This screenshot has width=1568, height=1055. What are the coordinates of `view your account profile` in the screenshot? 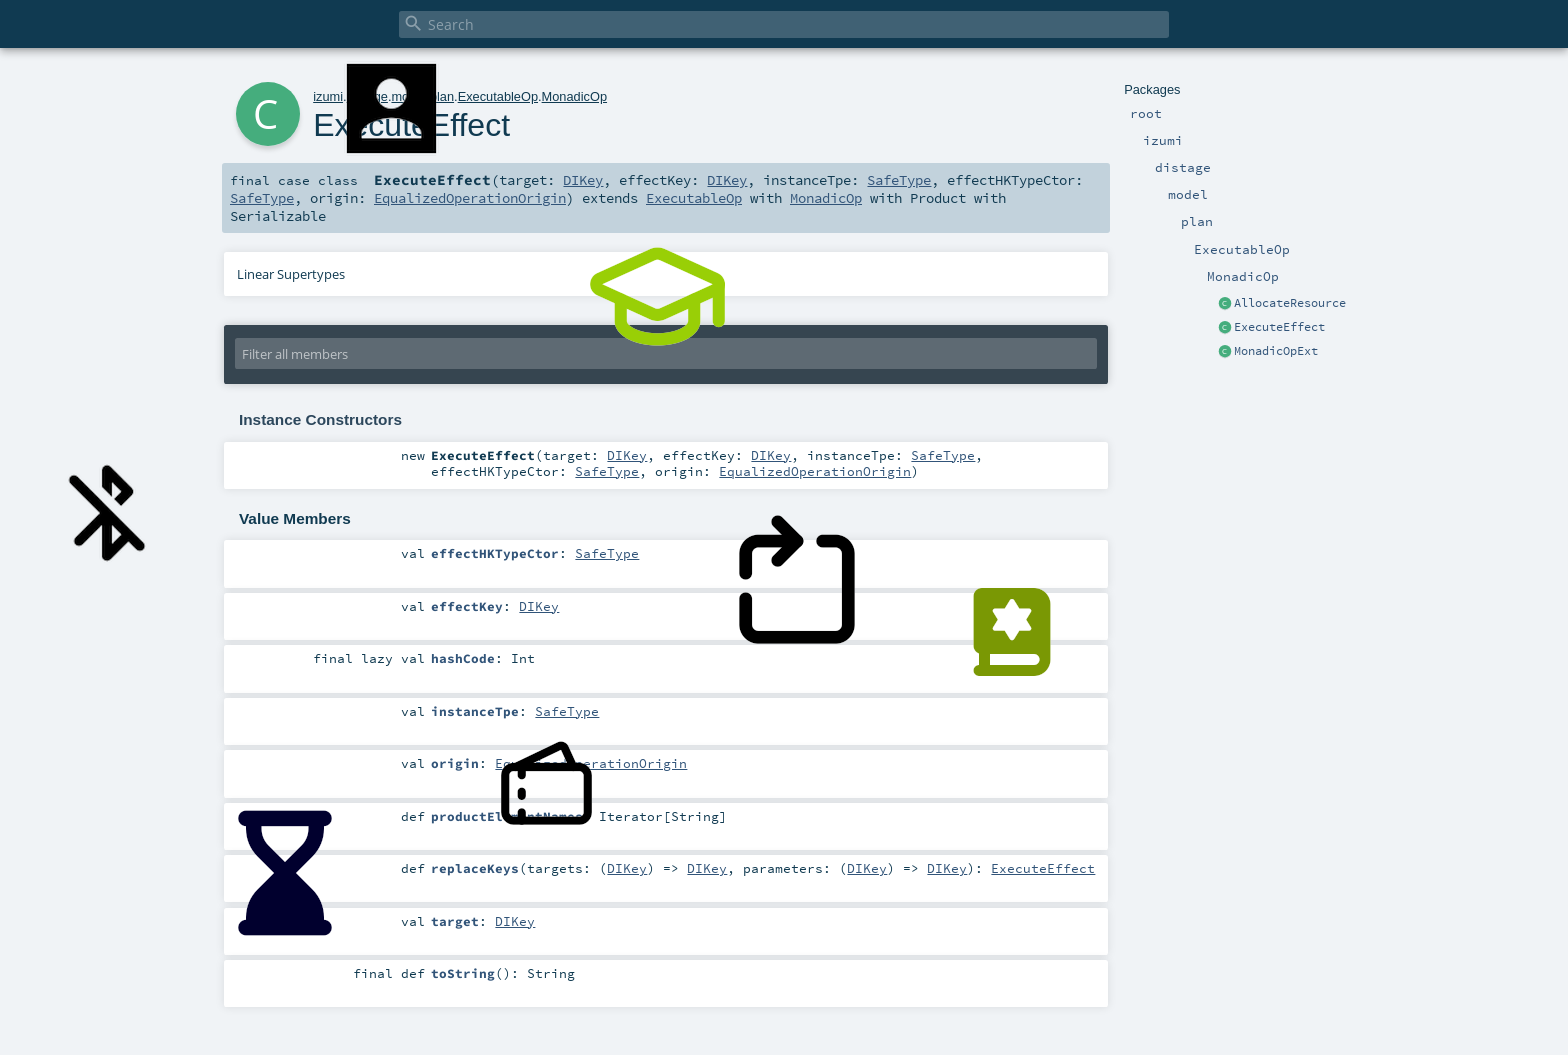 It's located at (391, 108).